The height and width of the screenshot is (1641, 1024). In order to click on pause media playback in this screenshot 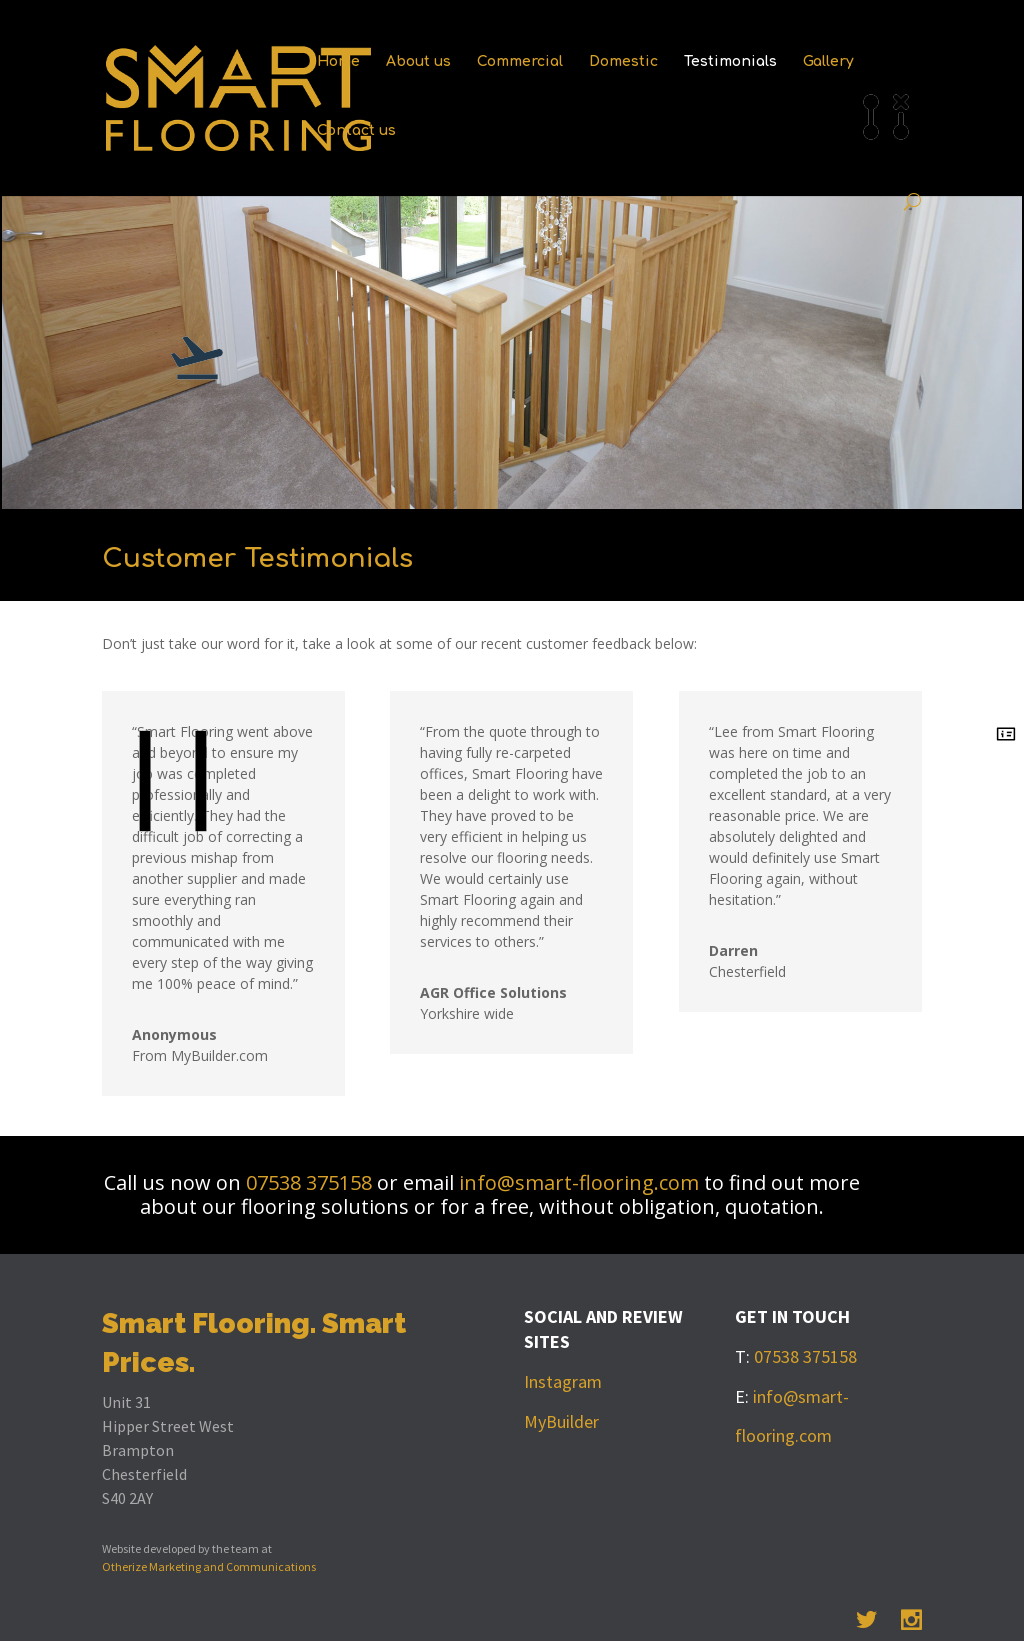, I will do `click(173, 781)`.